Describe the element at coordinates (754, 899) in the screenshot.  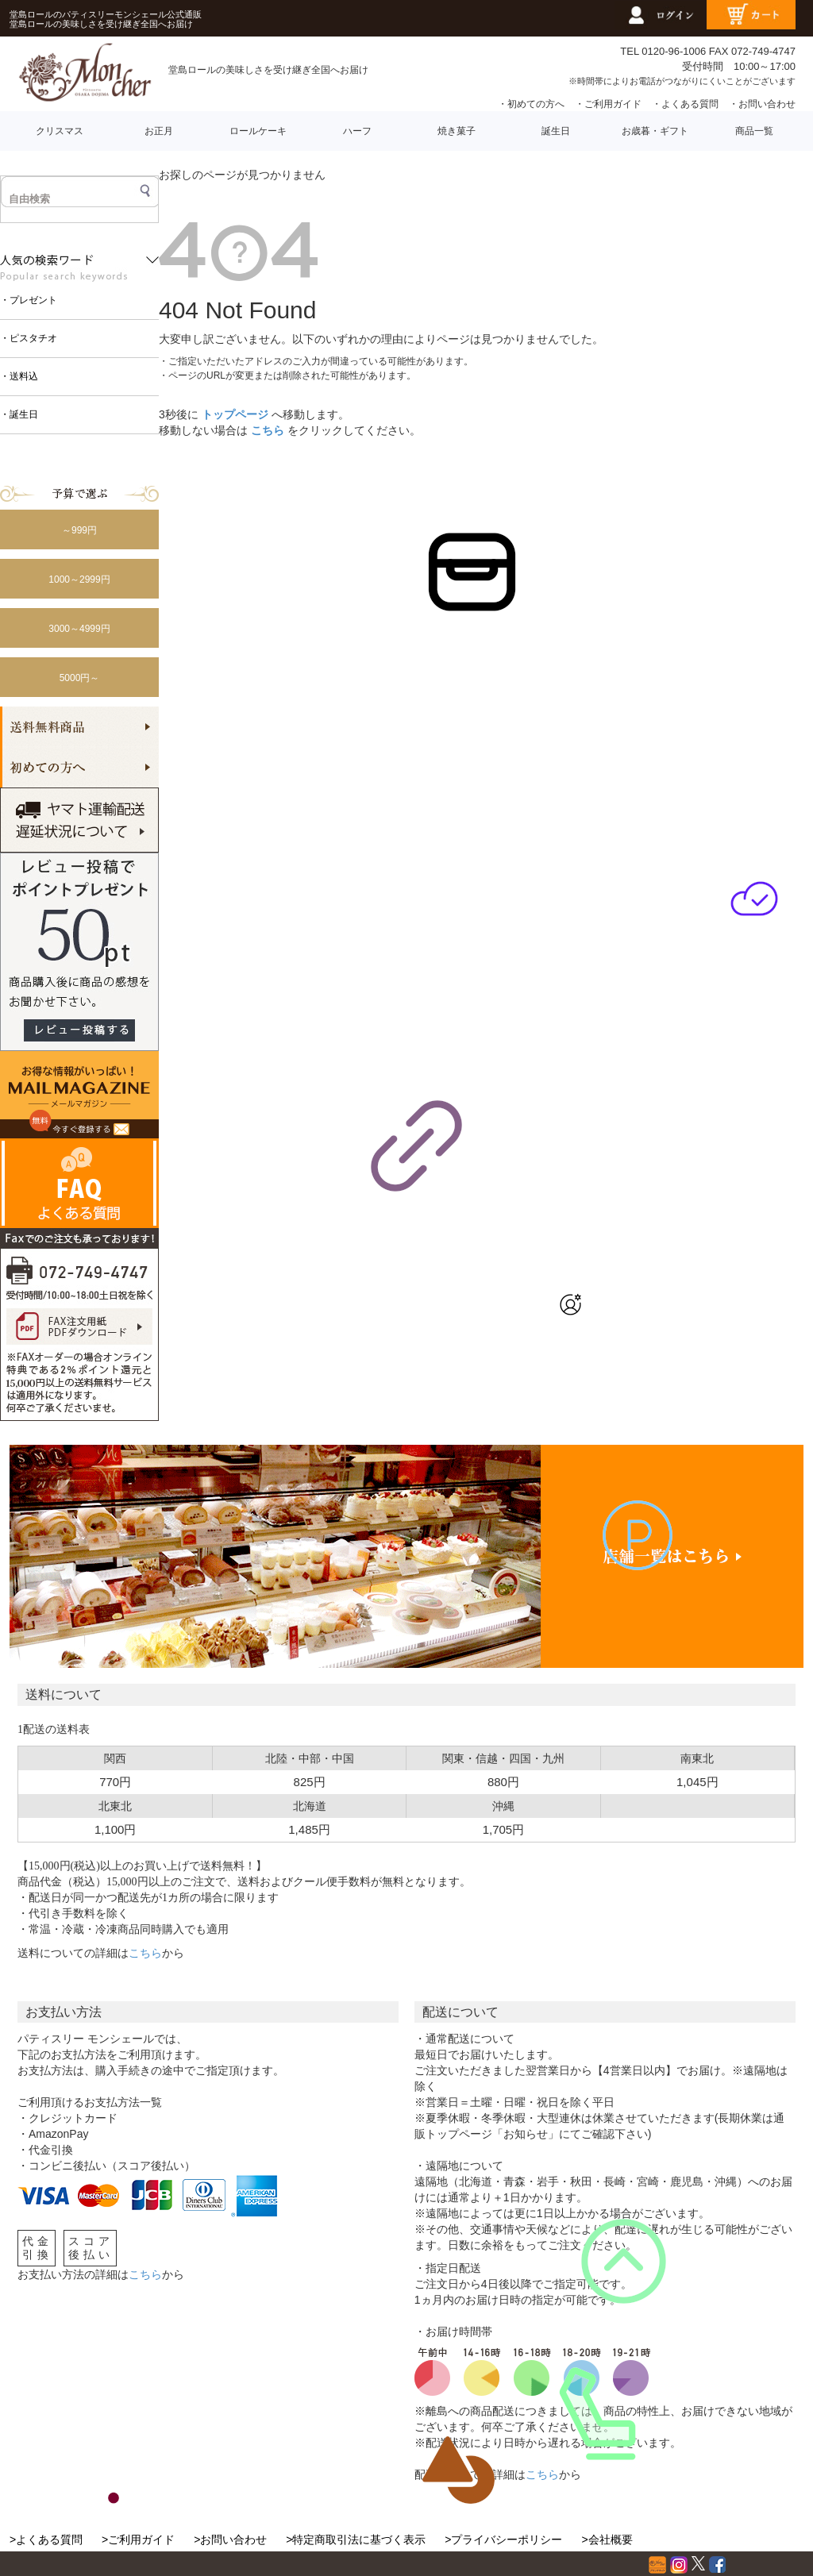
I see `file successfully uploaded to cloud storage` at that location.